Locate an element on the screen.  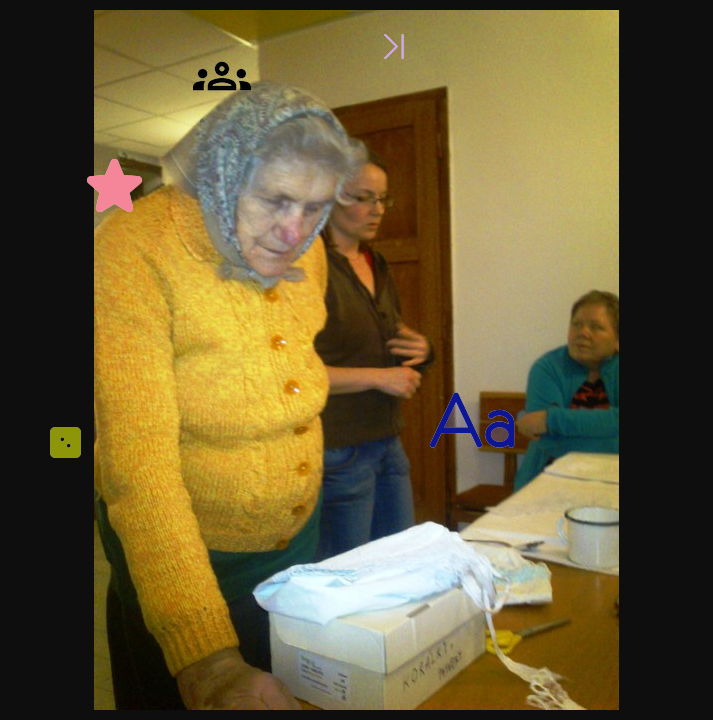
view or manage groups is located at coordinates (222, 76).